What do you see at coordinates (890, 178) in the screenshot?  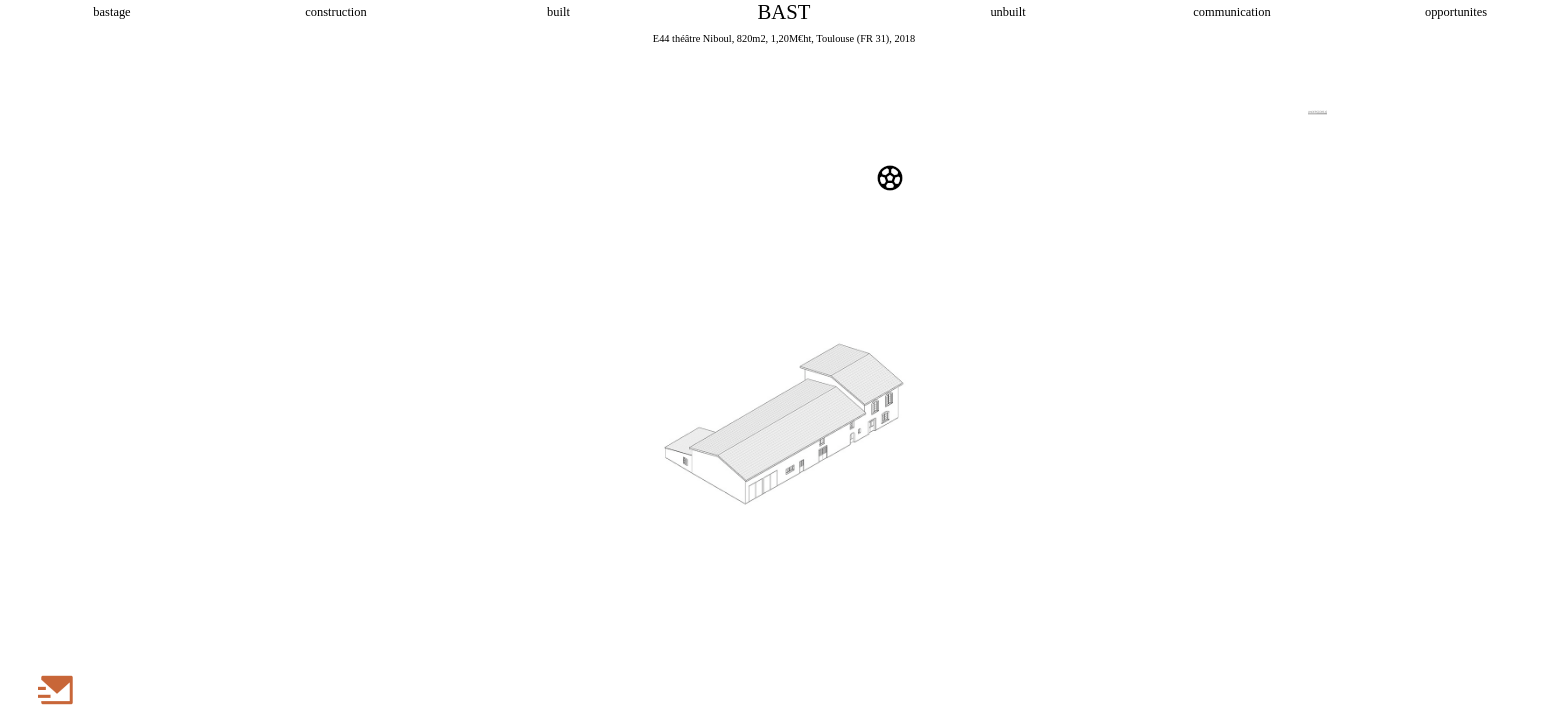 I see `access football or soccer content` at bounding box center [890, 178].